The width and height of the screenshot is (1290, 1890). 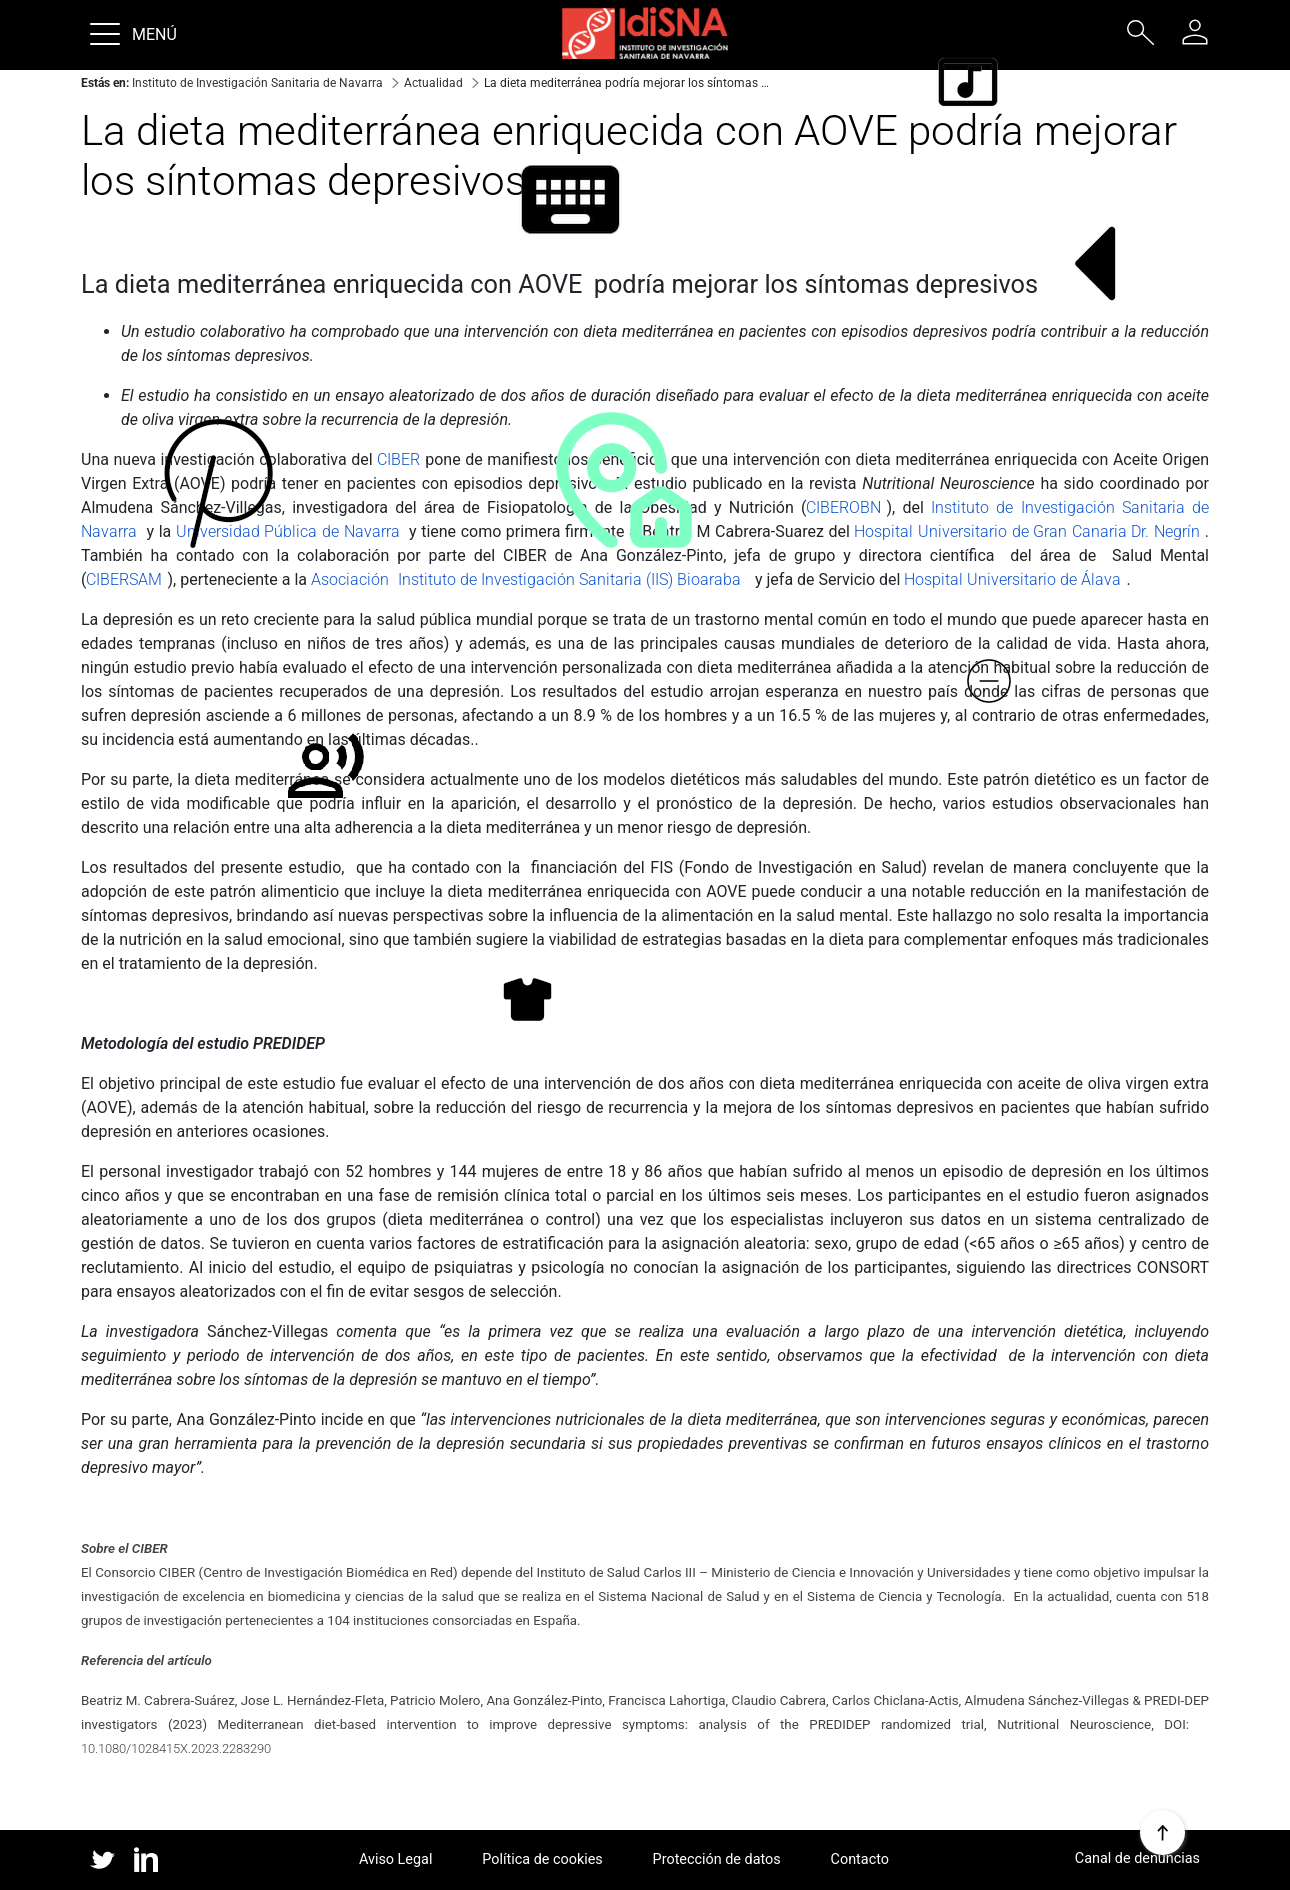 What do you see at coordinates (570, 199) in the screenshot?
I see `open the on-screen keyboard` at bounding box center [570, 199].